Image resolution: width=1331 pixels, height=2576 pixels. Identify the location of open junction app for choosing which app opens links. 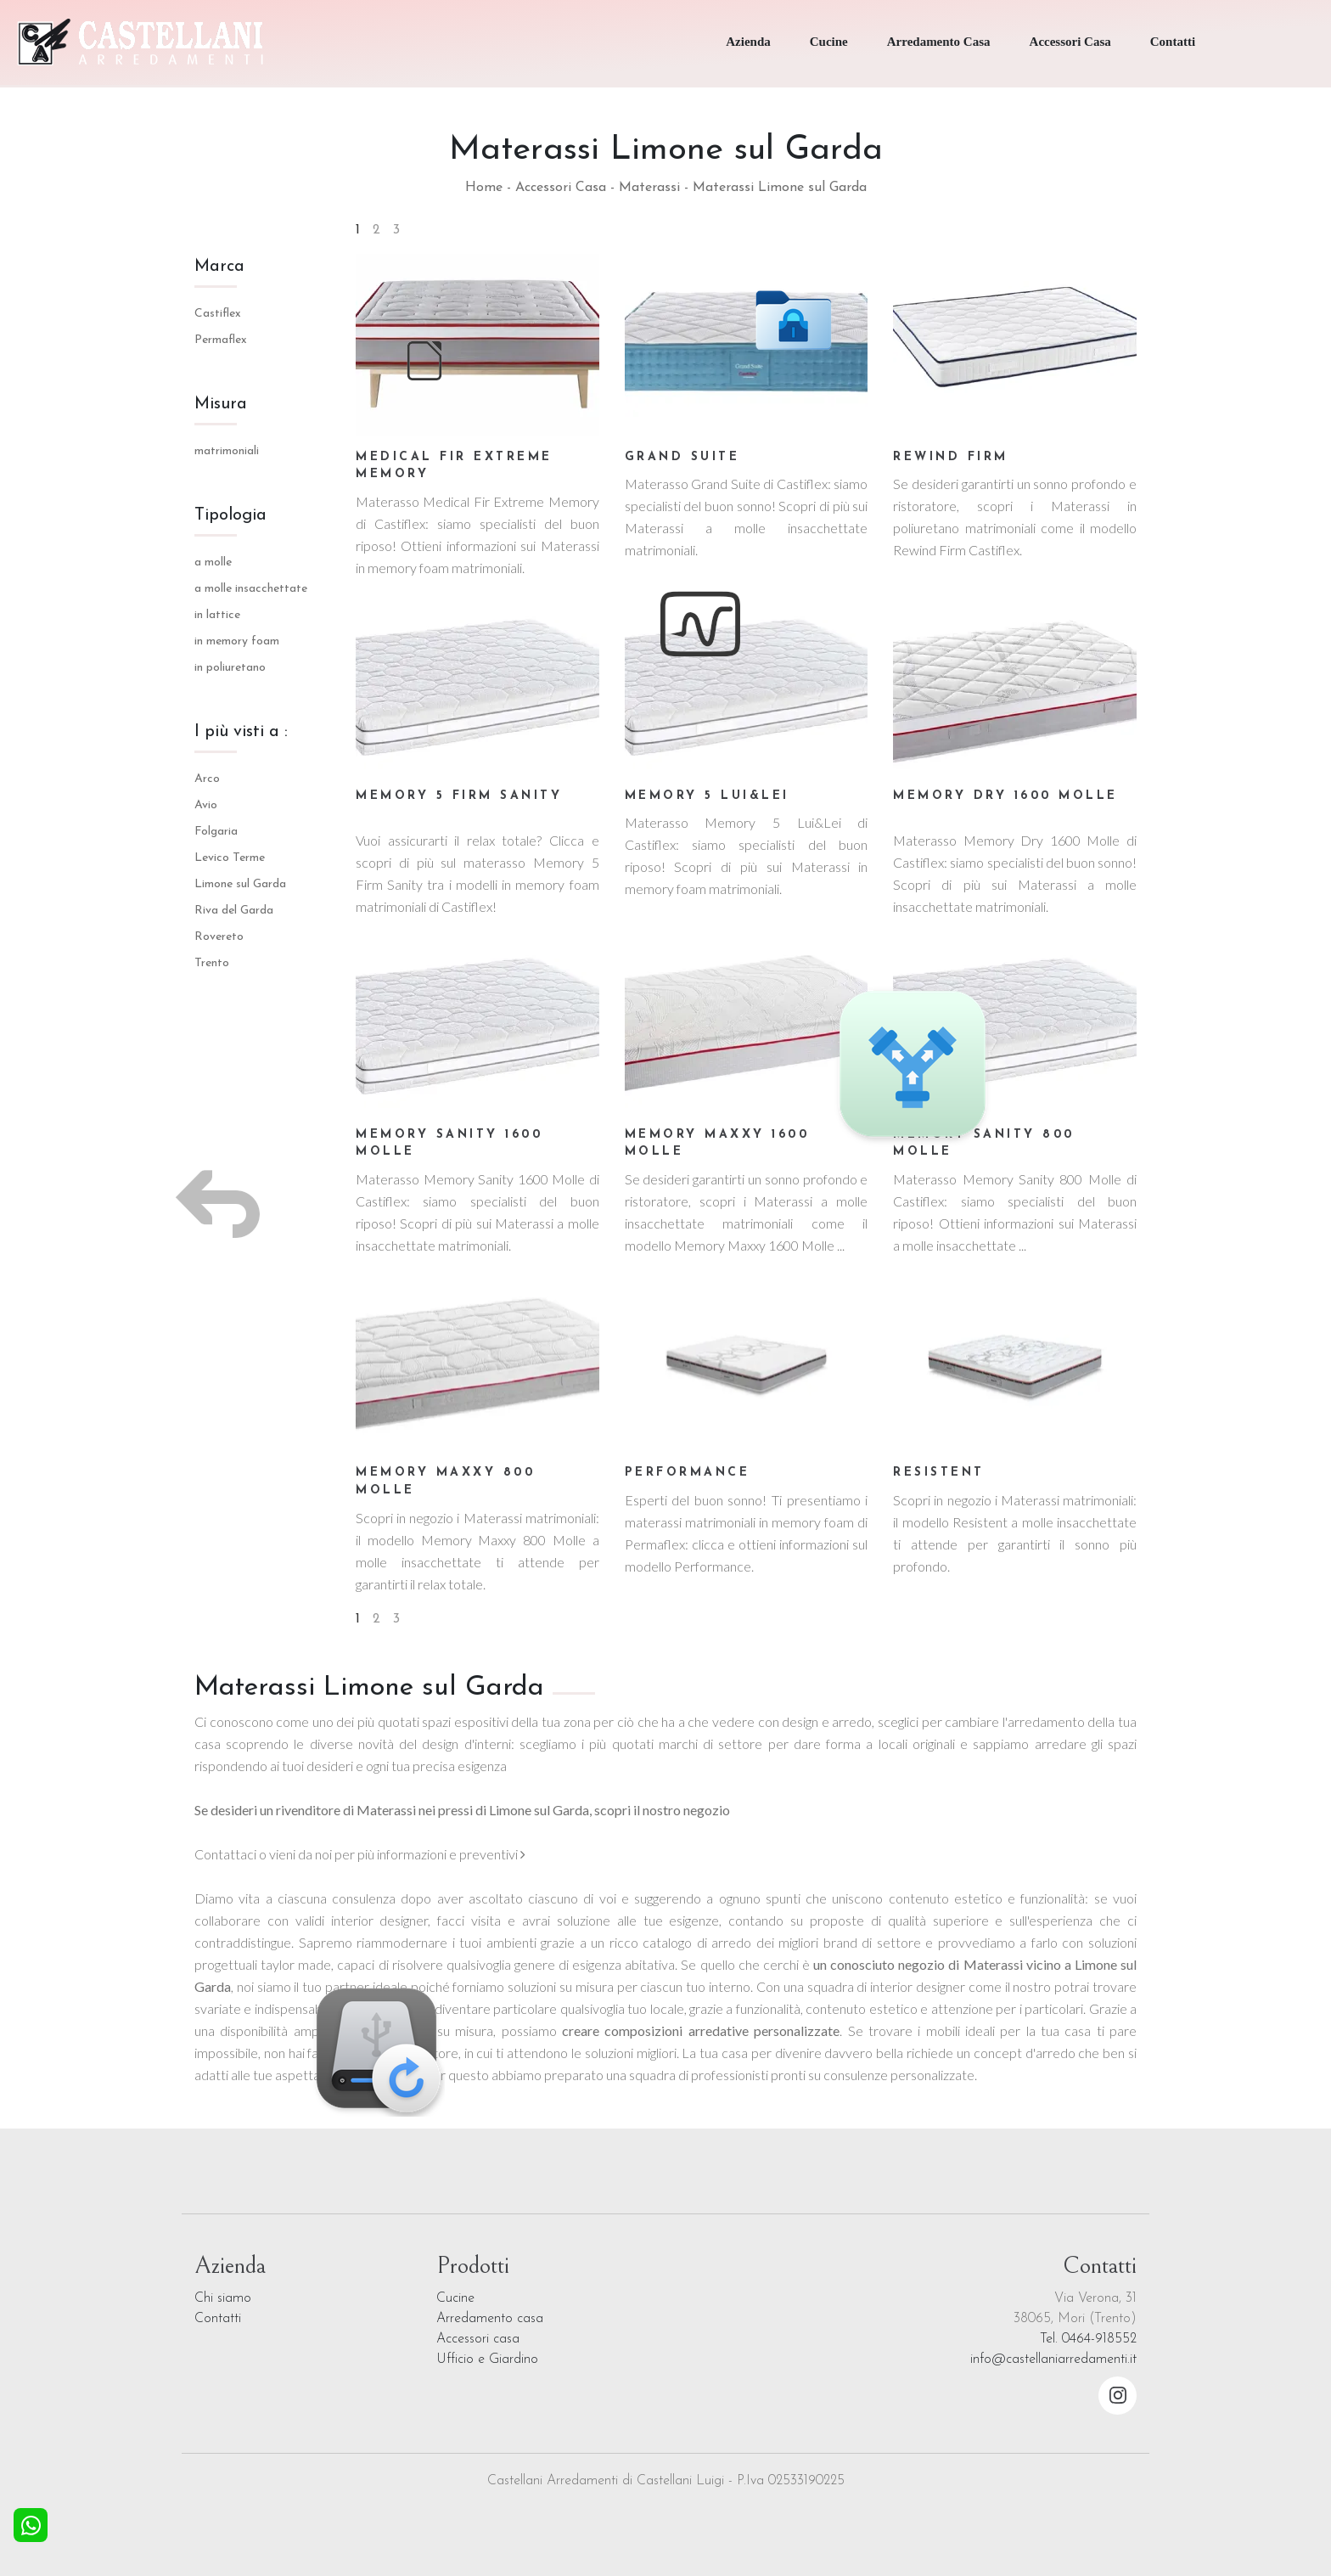
(913, 1064).